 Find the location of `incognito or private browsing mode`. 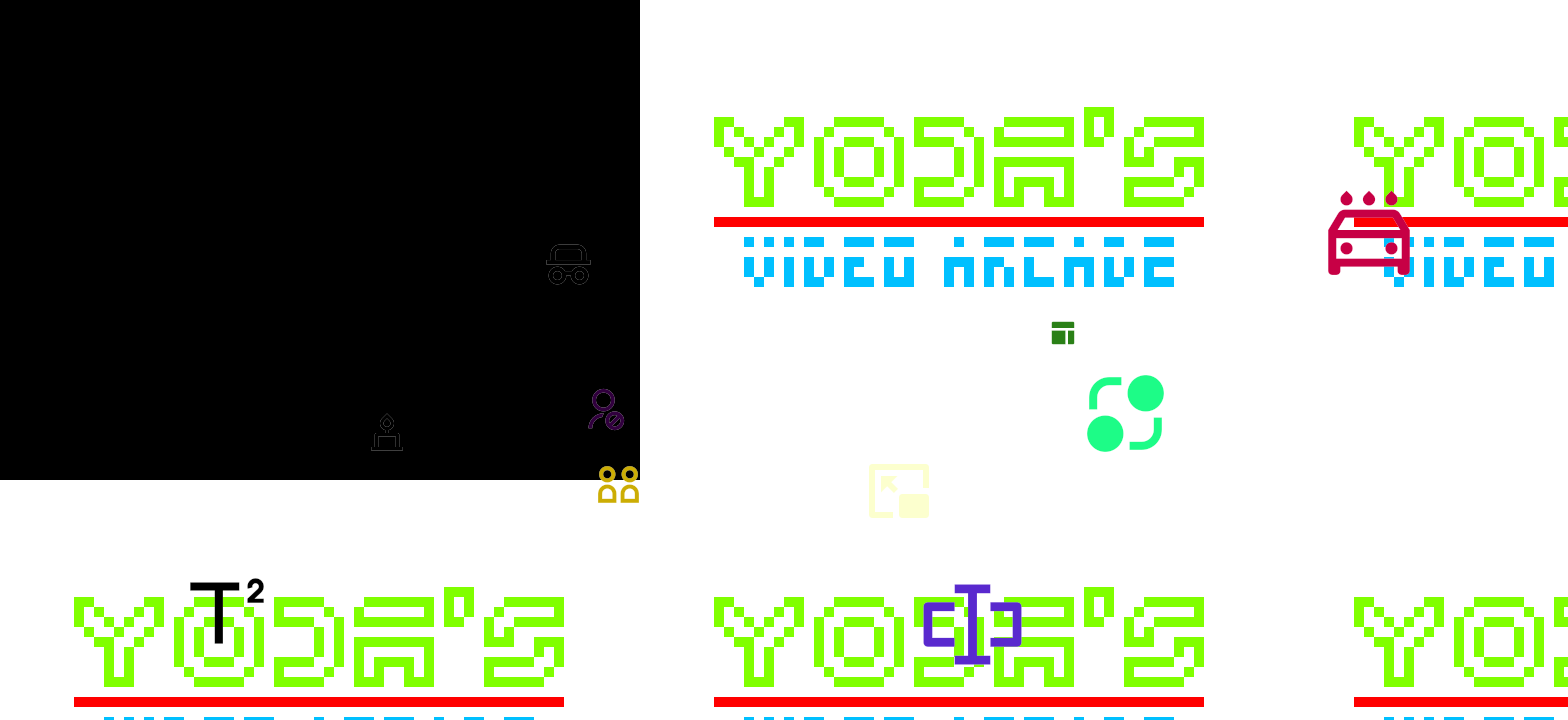

incognito or private browsing mode is located at coordinates (568, 264).